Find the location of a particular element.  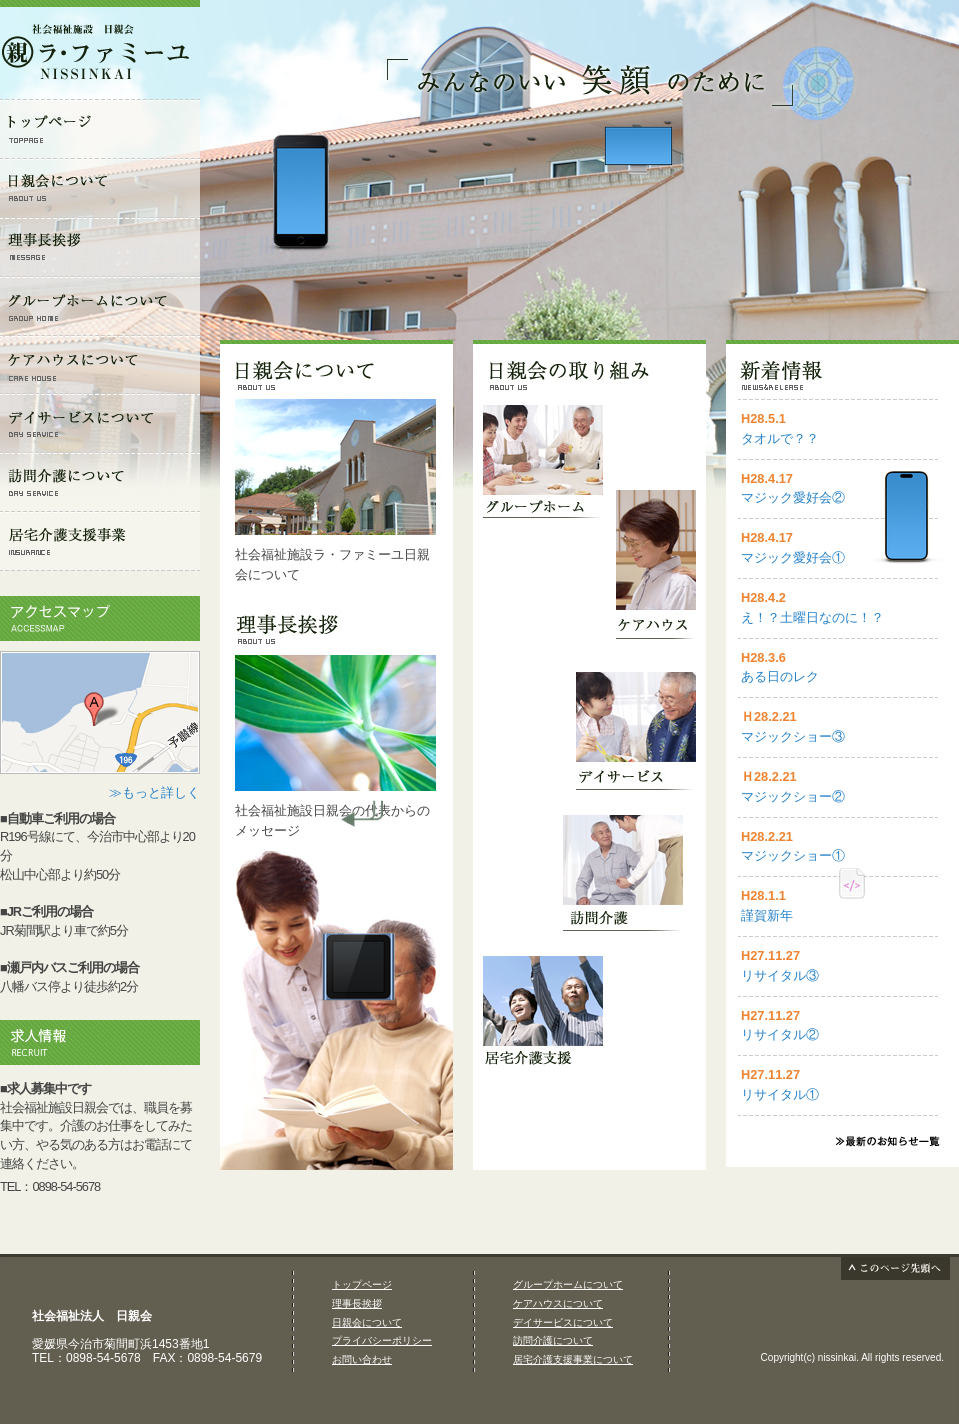

iPod nano device connected is located at coordinates (358, 966).